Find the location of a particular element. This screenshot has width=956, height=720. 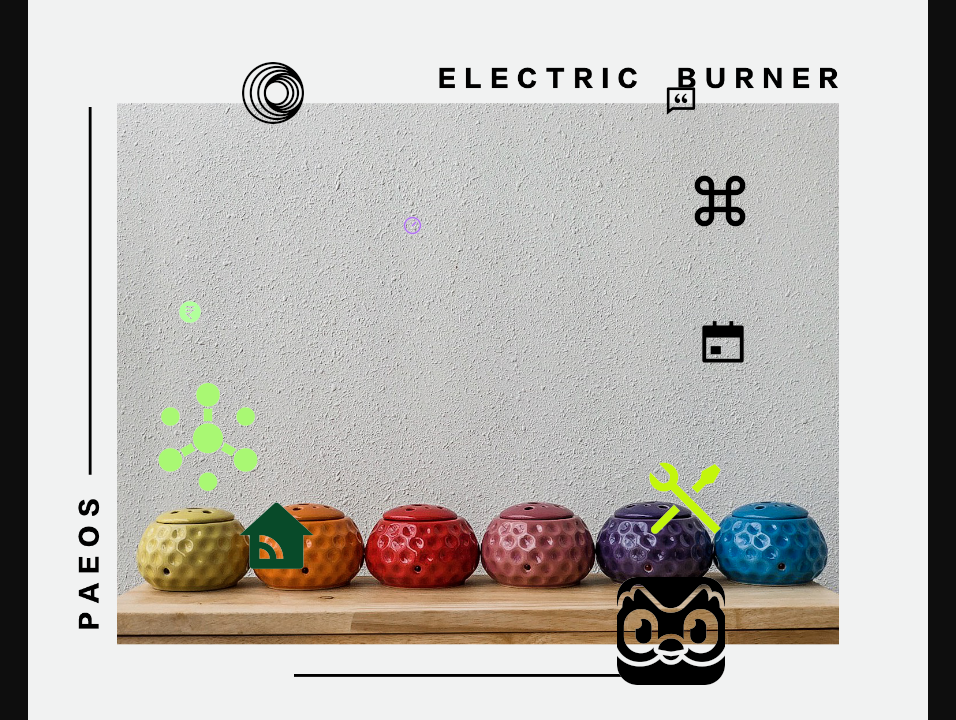

connect to home wifi network is located at coordinates (276, 538).